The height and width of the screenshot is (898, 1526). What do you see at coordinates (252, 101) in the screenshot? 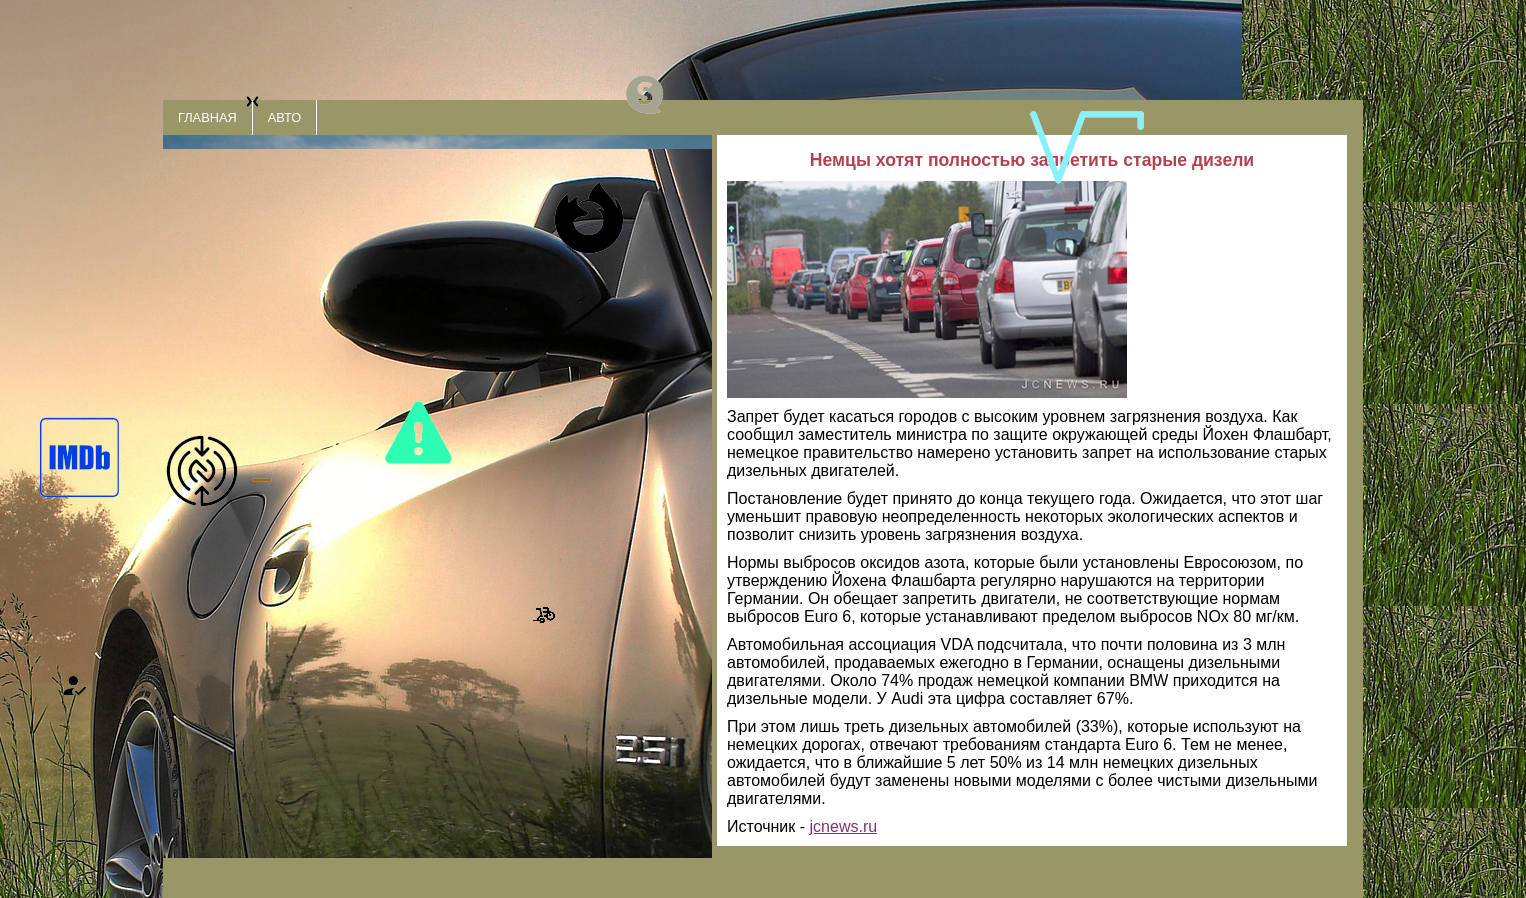
I see `mixer streaming platform logo` at bounding box center [252, 101].